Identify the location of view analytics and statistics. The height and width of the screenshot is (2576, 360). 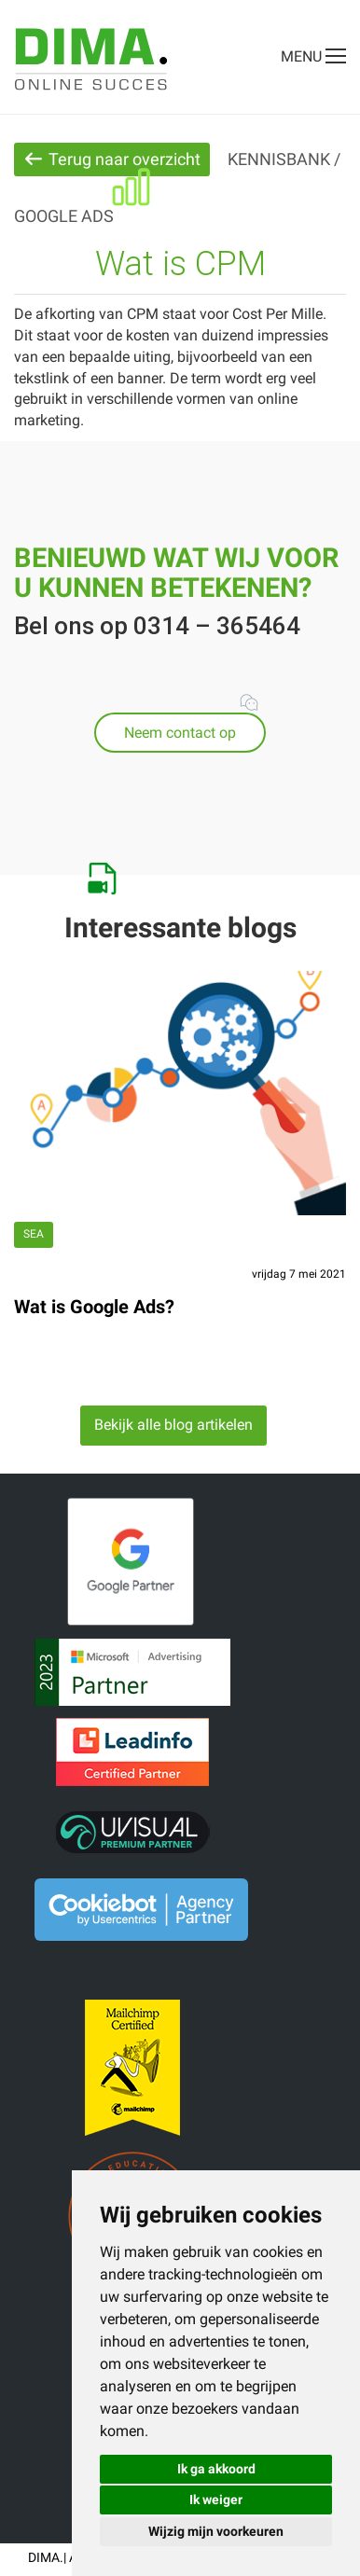
(131, 187).